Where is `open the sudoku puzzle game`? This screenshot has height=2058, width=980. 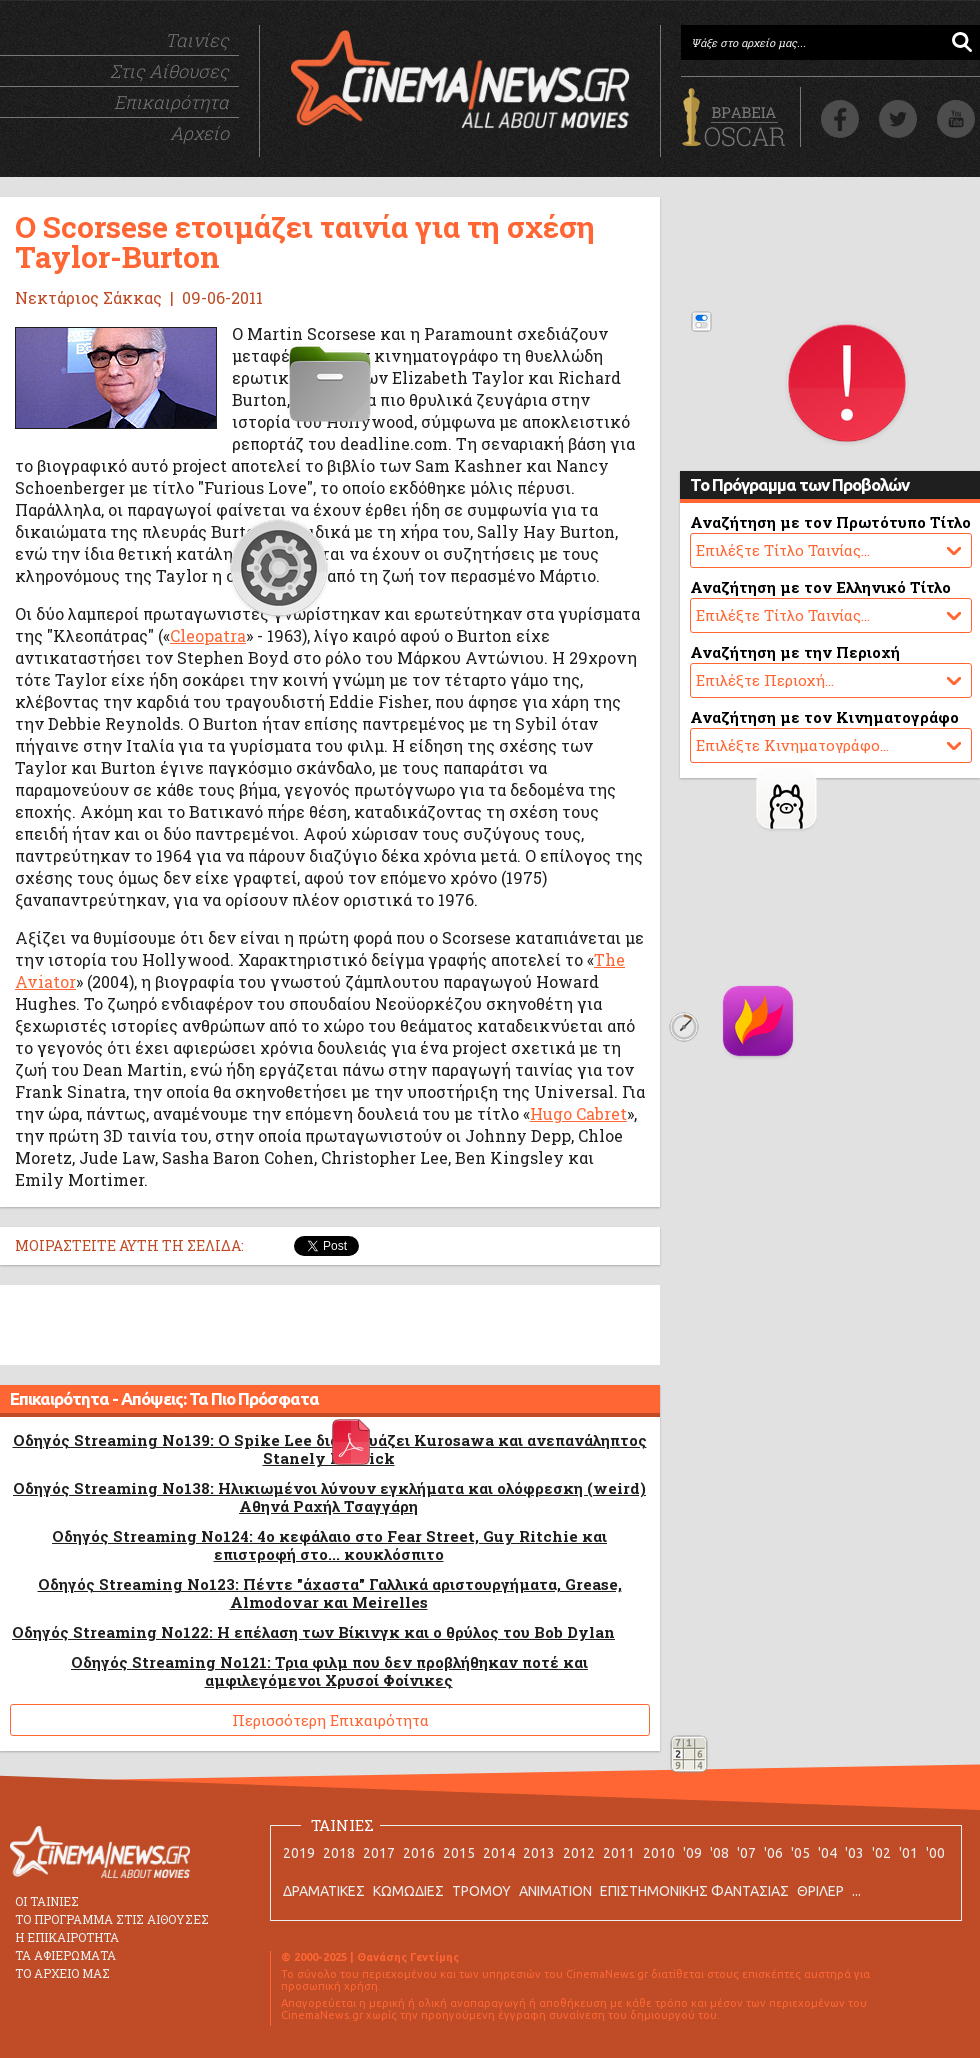 open the sudoku puzzle game is located at coordinates (689, 1754).